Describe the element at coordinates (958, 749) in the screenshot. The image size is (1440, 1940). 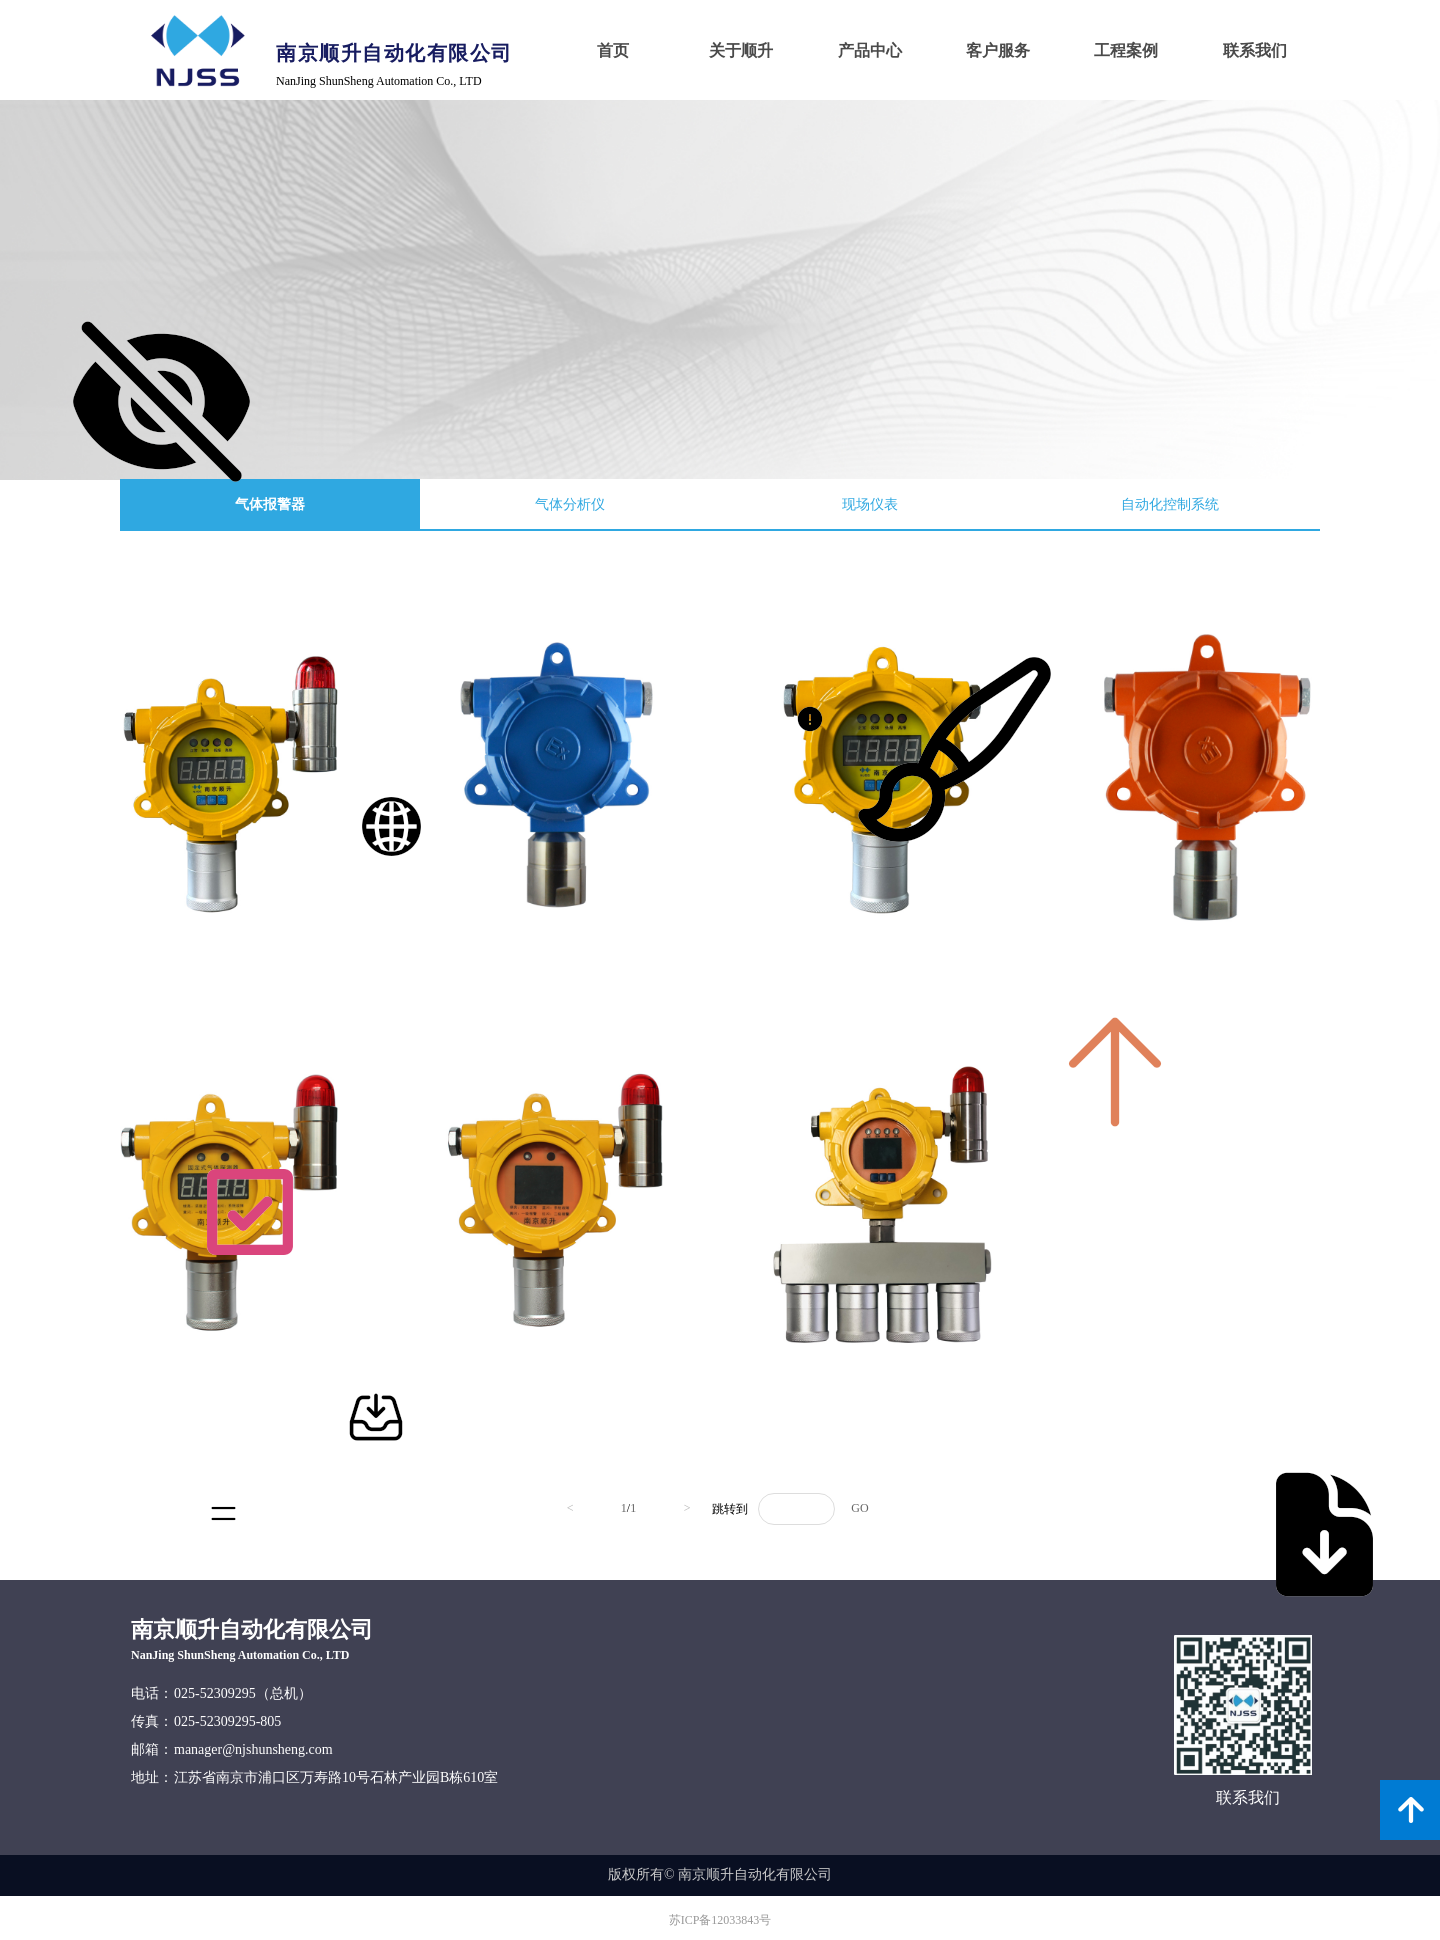
I see `access drawing or painting tools` at that location.